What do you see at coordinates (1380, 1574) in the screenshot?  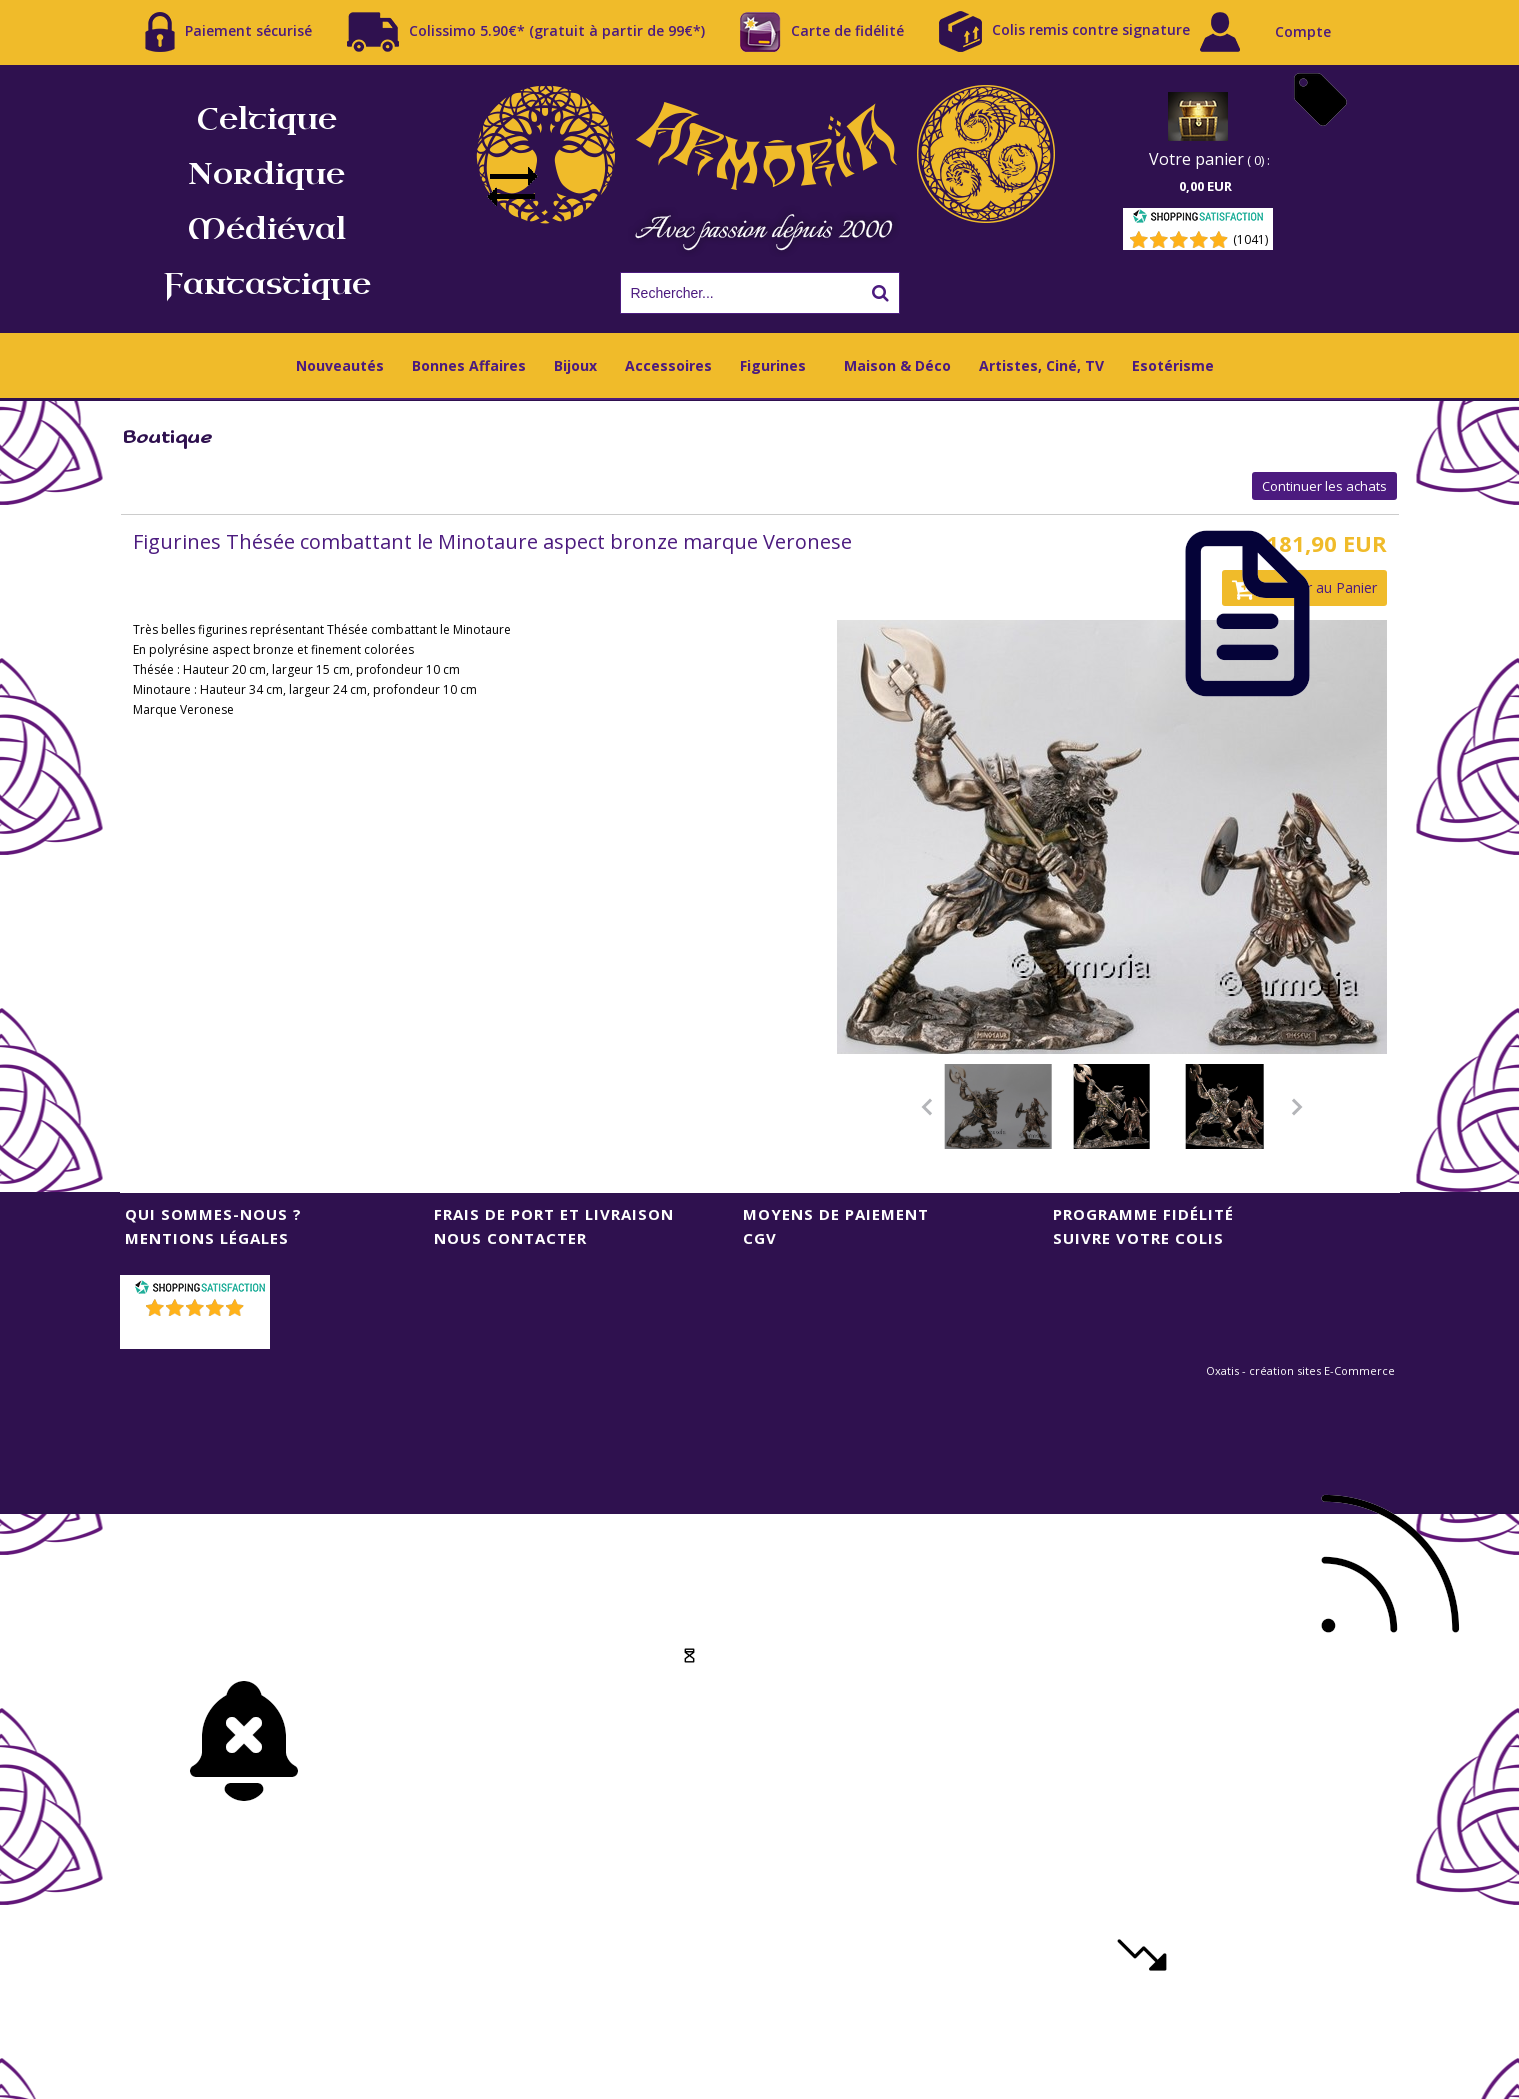 I see `subscribe to RSS feed` at bounding box center [1380, 1574].